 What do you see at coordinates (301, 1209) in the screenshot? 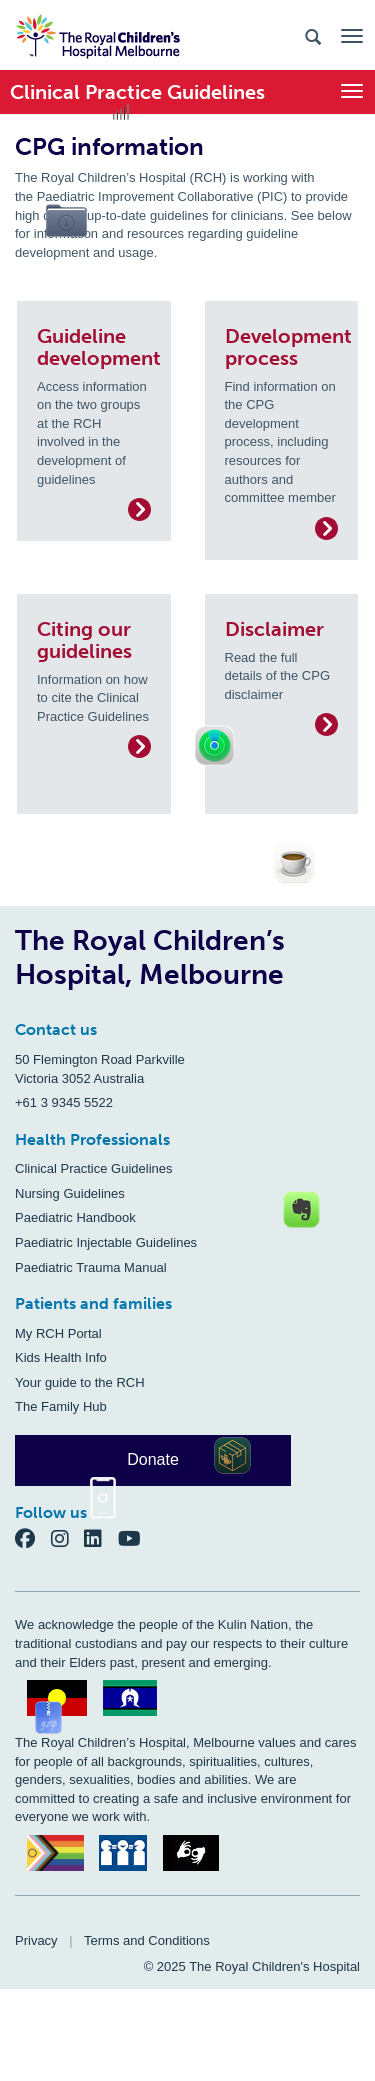
I see `open evernote note-taking app` at bounding box center [301, 1209].